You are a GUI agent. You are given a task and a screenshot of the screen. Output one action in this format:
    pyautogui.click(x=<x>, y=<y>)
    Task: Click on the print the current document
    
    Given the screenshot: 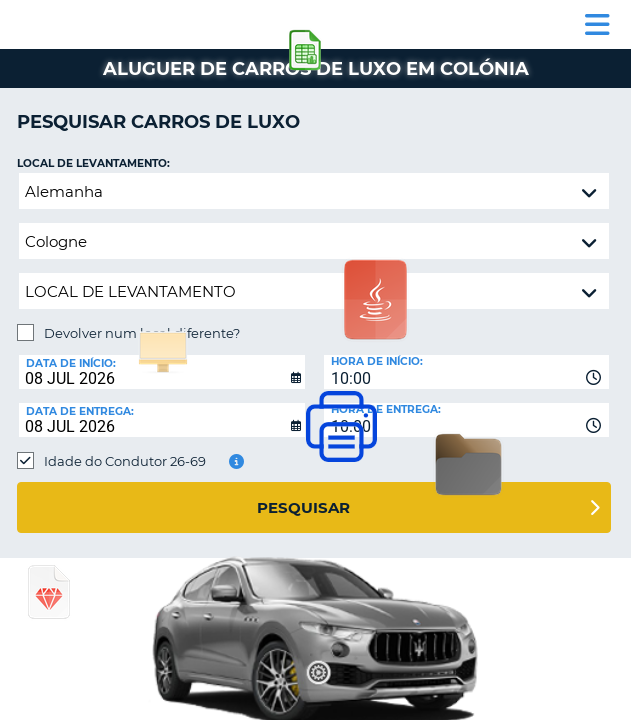 What is the action you would take?
    pyautogui.click(x=341, y=426)
    